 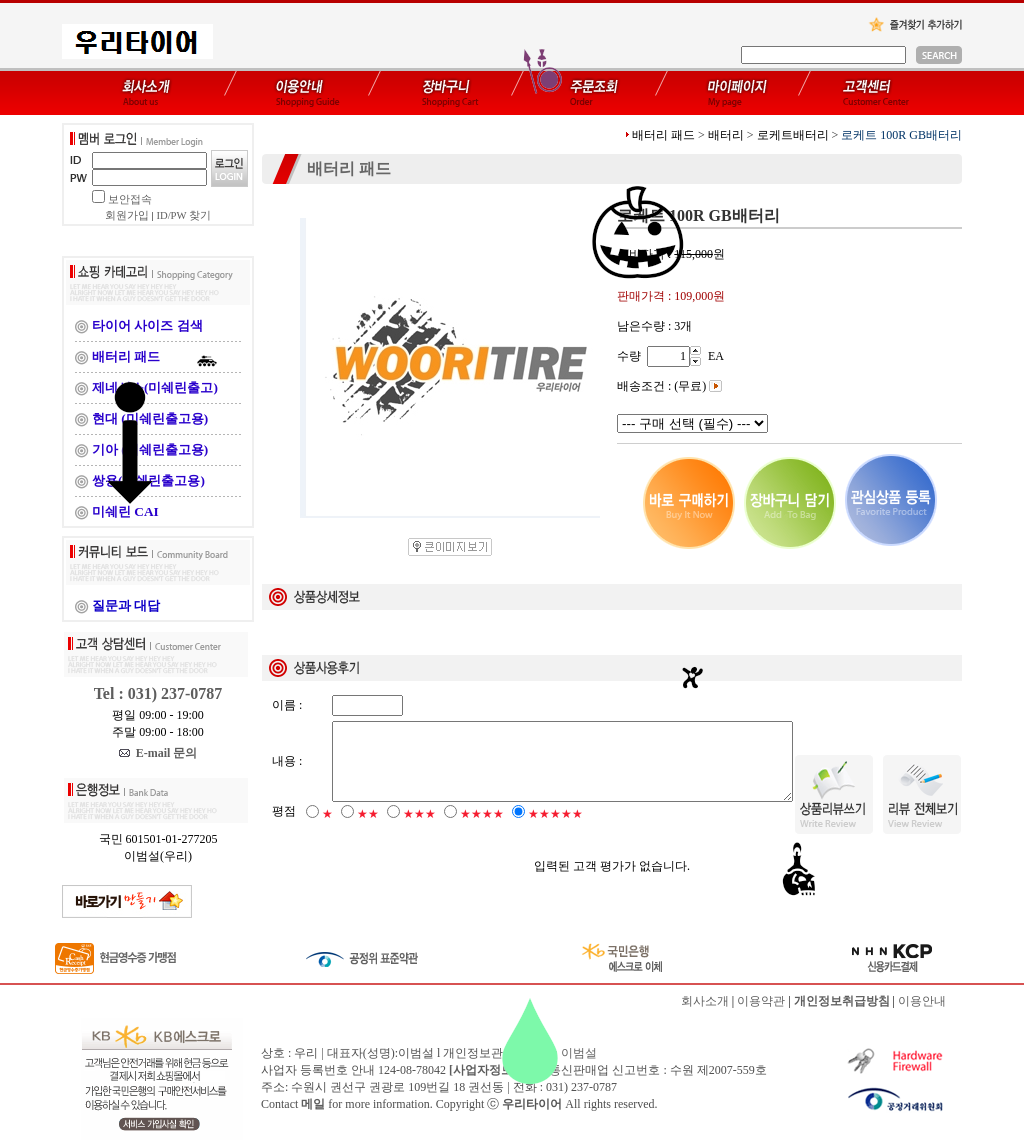 What do you see at coordinates (797, 868) in the screenshot?
I see `access dark or horror-themed game settings` at bounding box center [797, 868].